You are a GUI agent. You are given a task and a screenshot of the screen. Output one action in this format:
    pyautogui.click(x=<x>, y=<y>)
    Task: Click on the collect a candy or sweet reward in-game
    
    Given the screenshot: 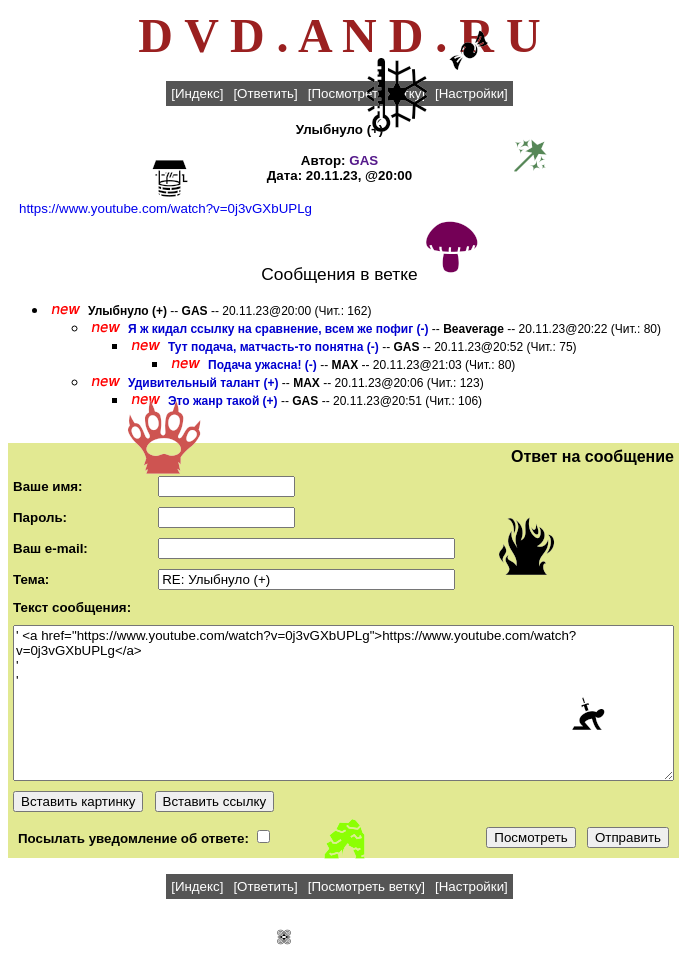 What is the action you would take?
    pyautogui.click(x=468, y=50)
    